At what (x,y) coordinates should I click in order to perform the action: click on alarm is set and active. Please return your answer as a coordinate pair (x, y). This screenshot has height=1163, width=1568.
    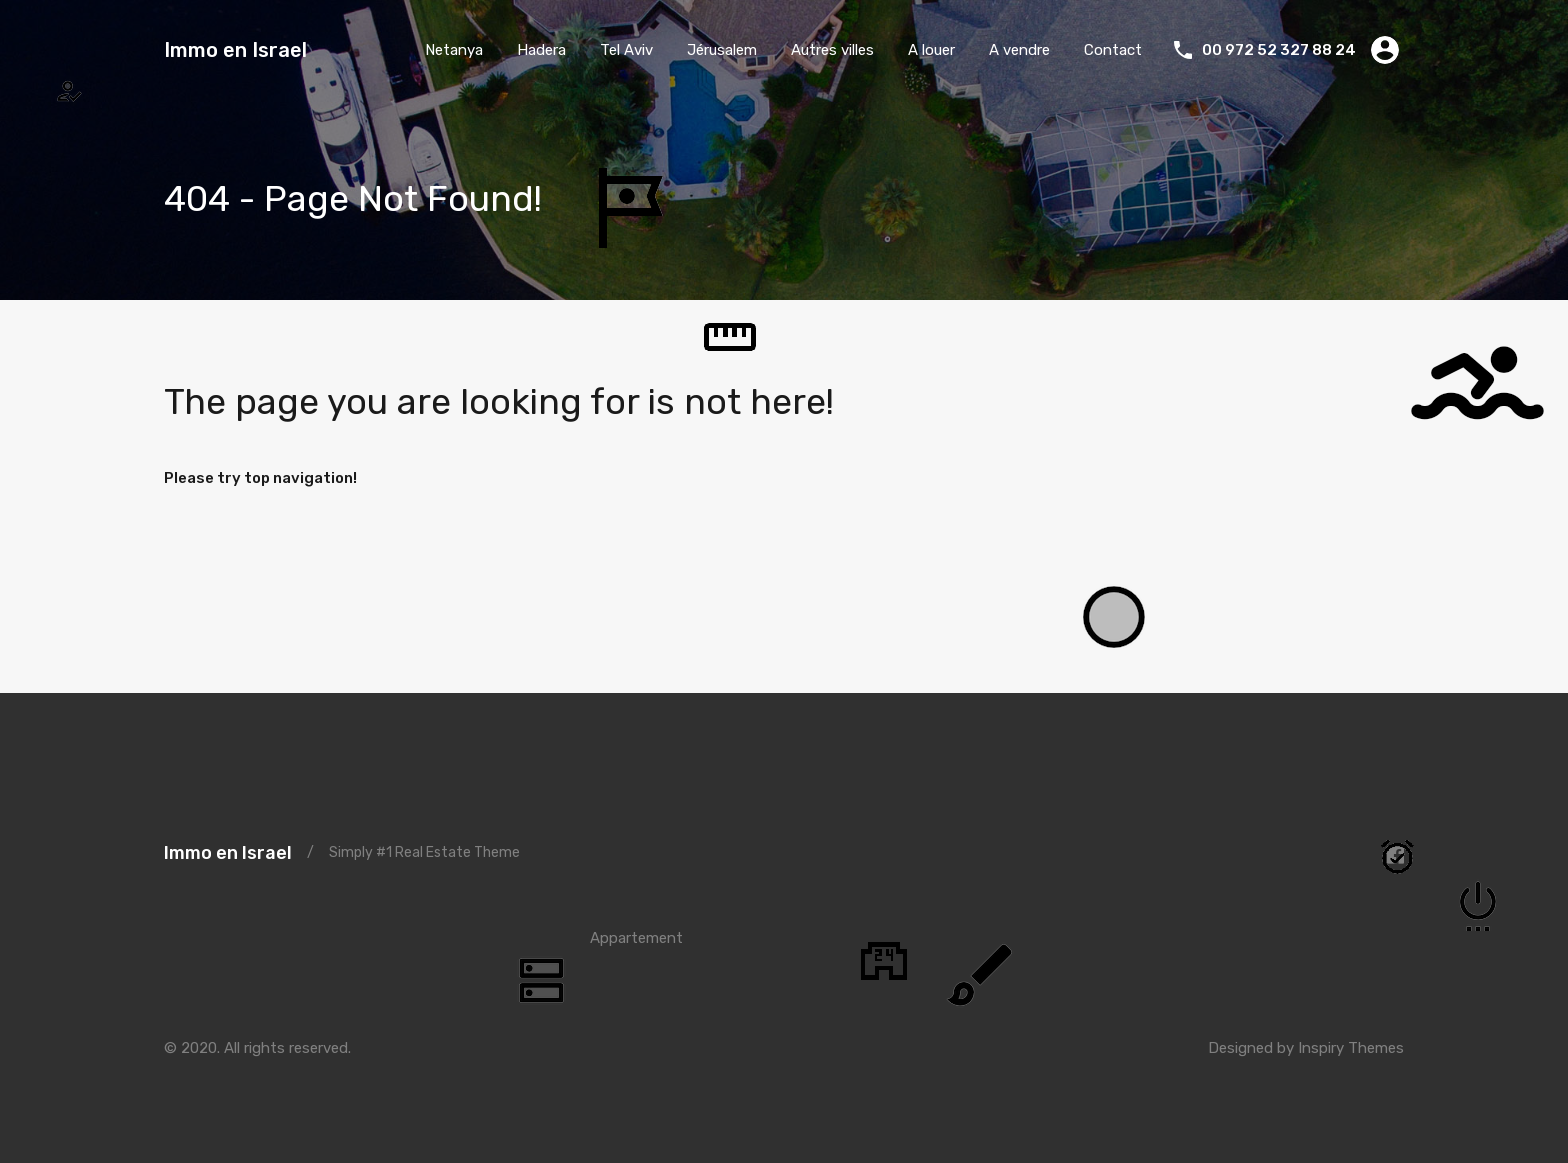
    Looking at the image, I should click on (1397, 856).